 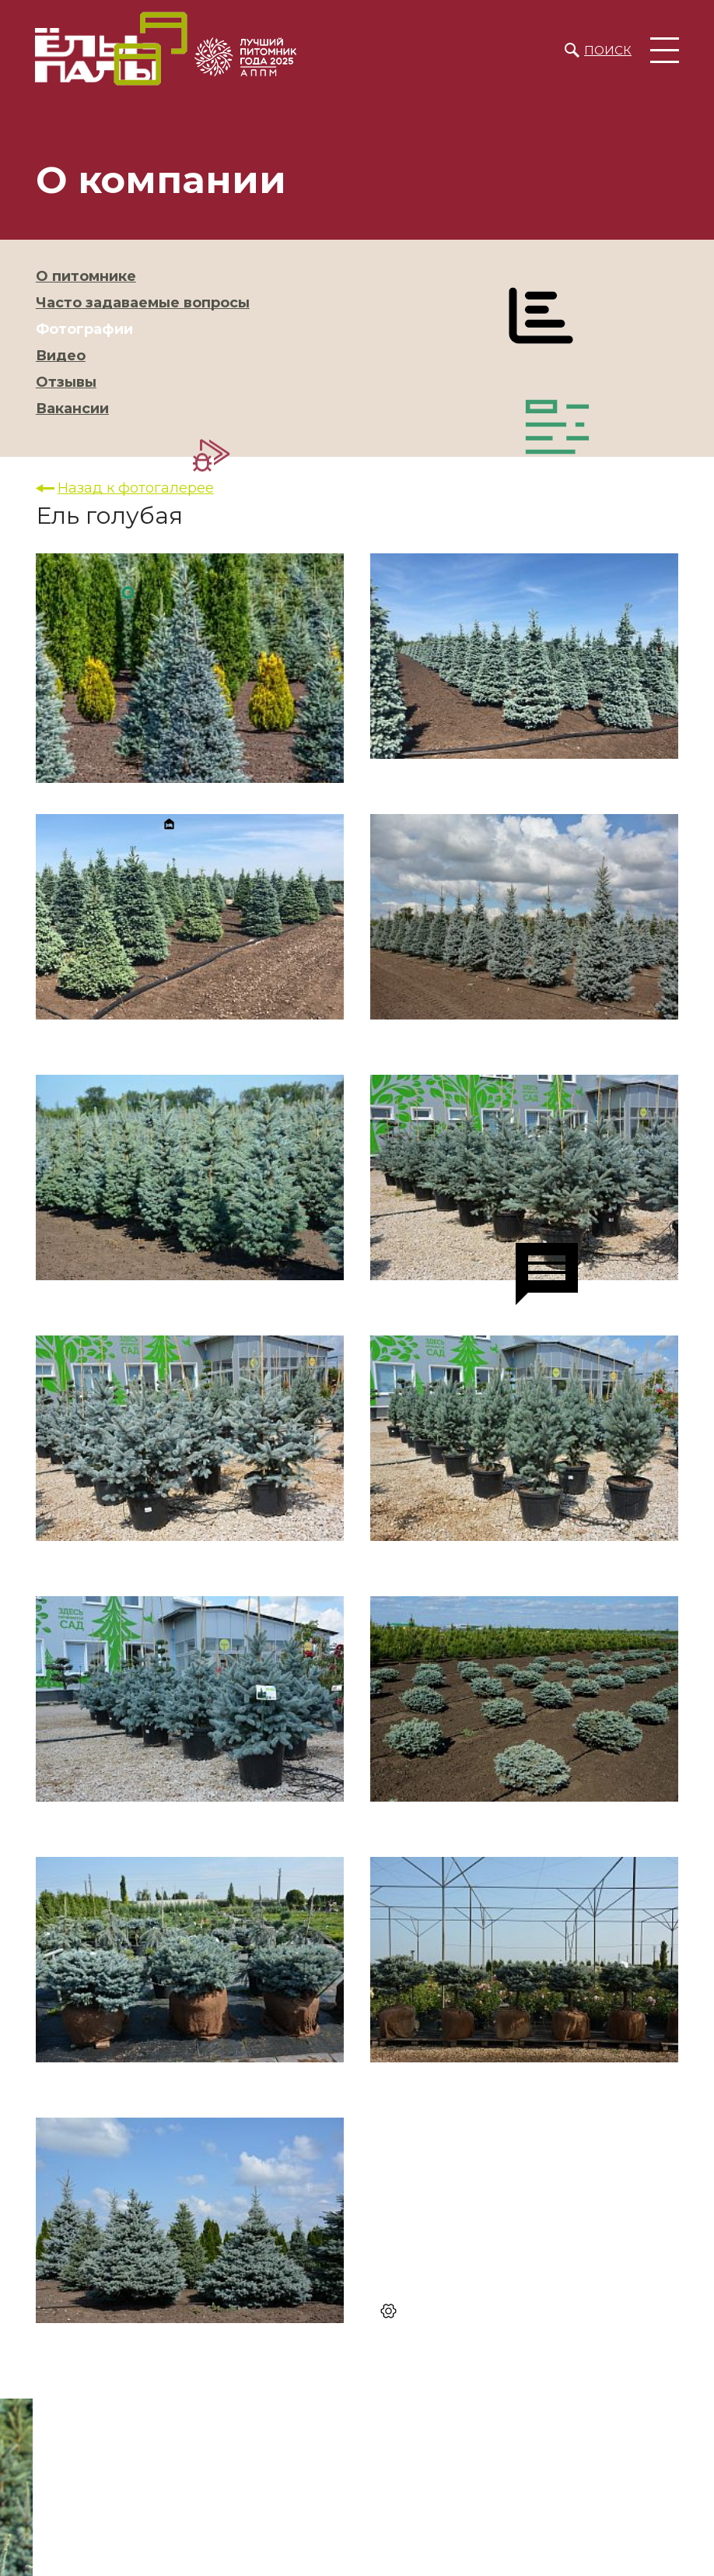 I want to click on find nearby overnight accommodations, so click(x=169, y=823).